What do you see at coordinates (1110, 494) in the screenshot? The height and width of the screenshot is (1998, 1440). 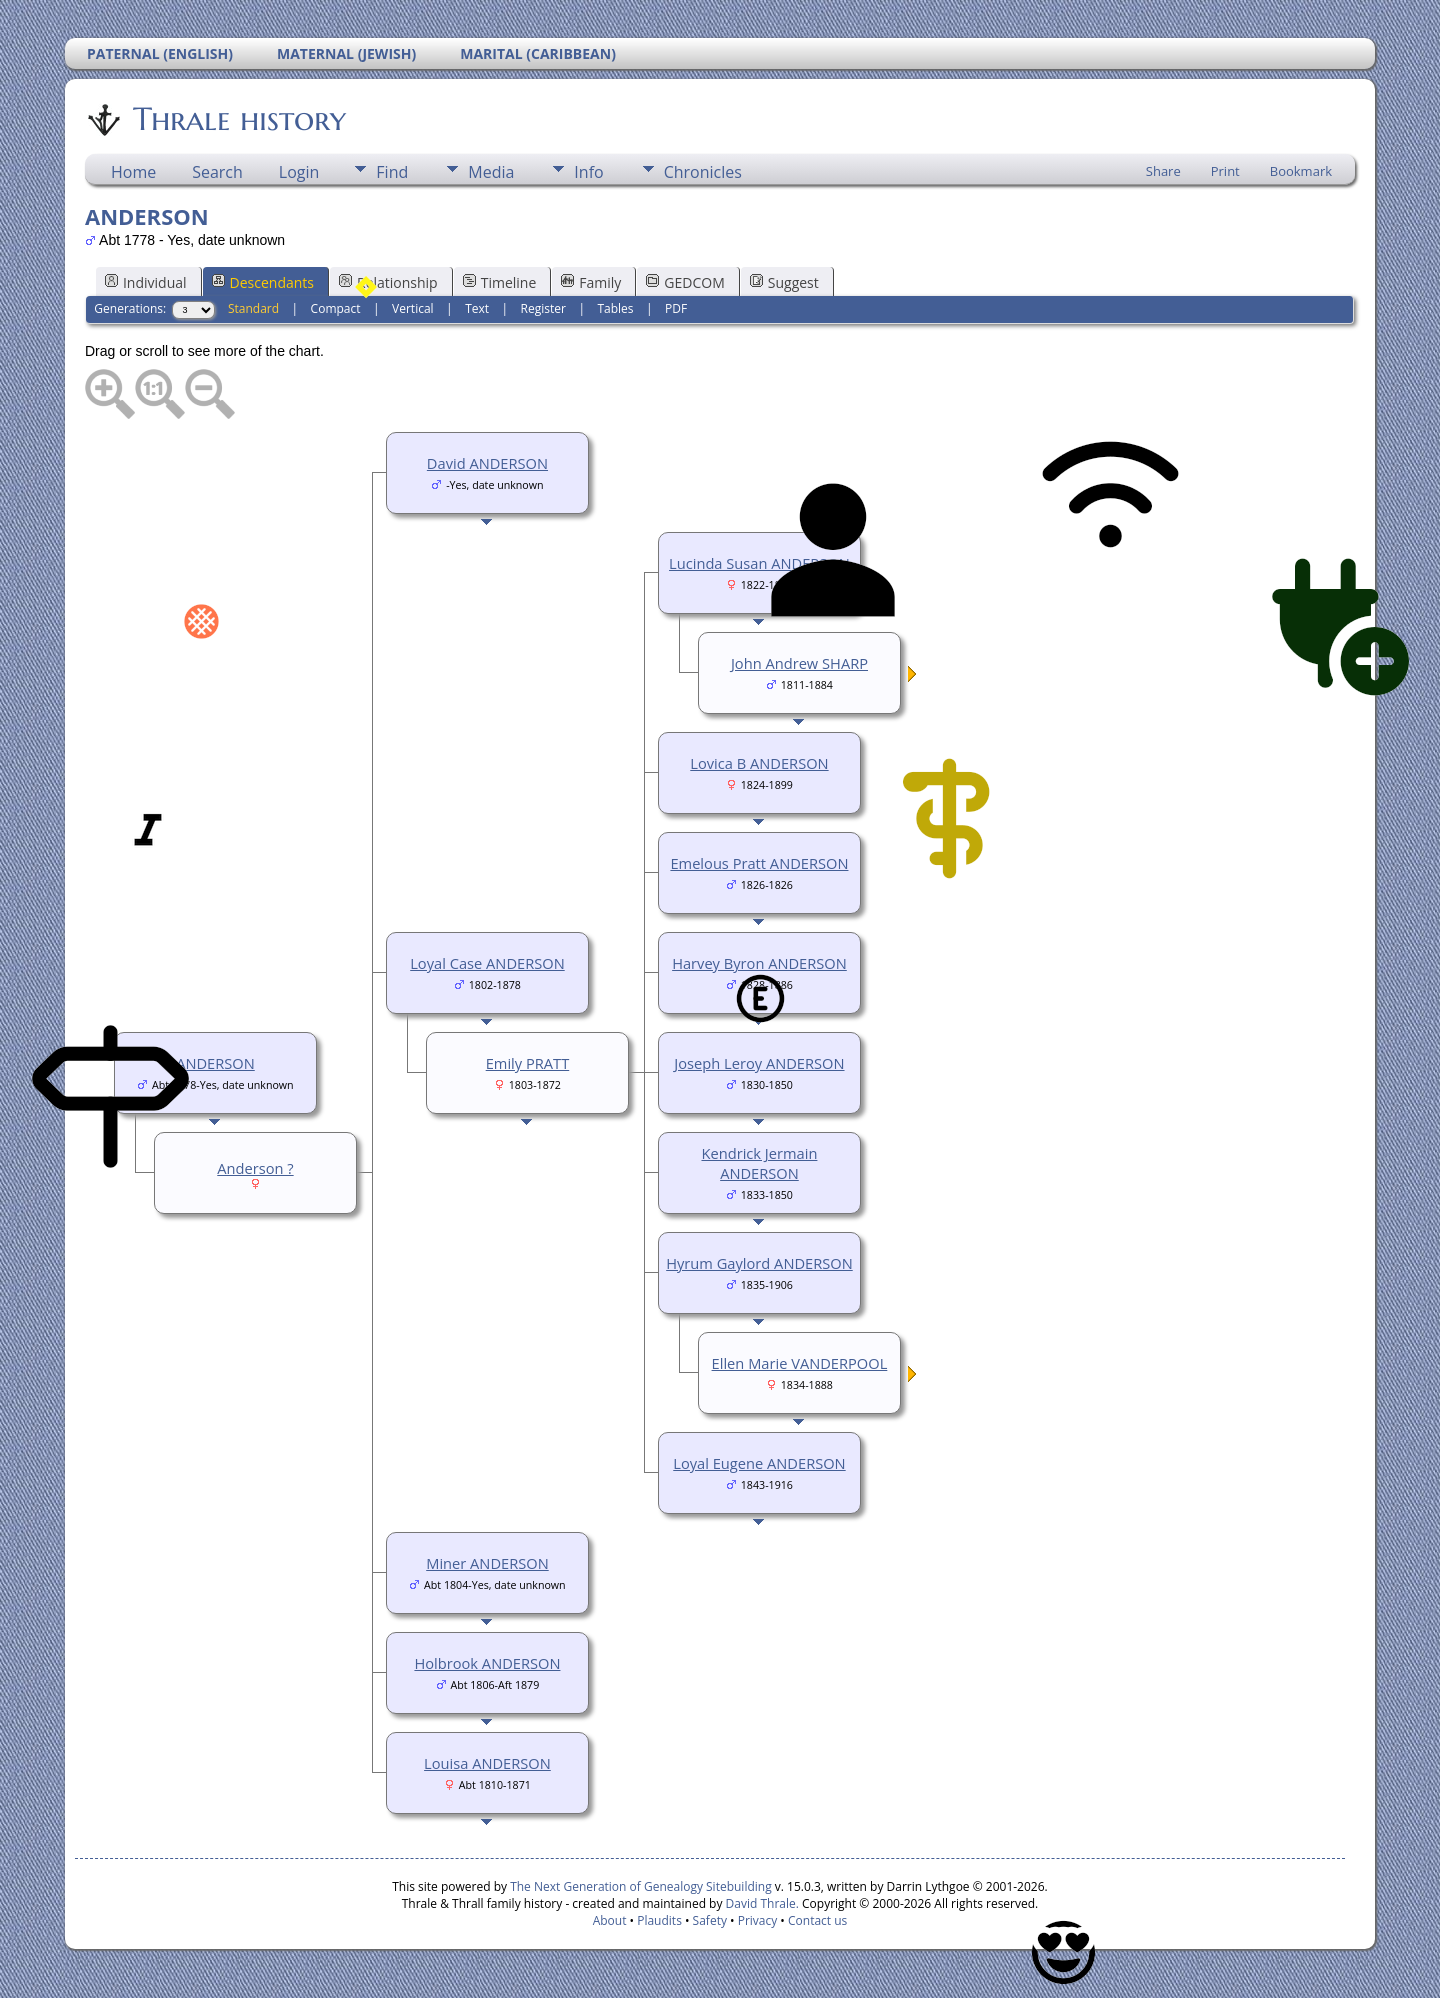 I see `indicates strong wifi connection` at bounding box center [1110, 494].